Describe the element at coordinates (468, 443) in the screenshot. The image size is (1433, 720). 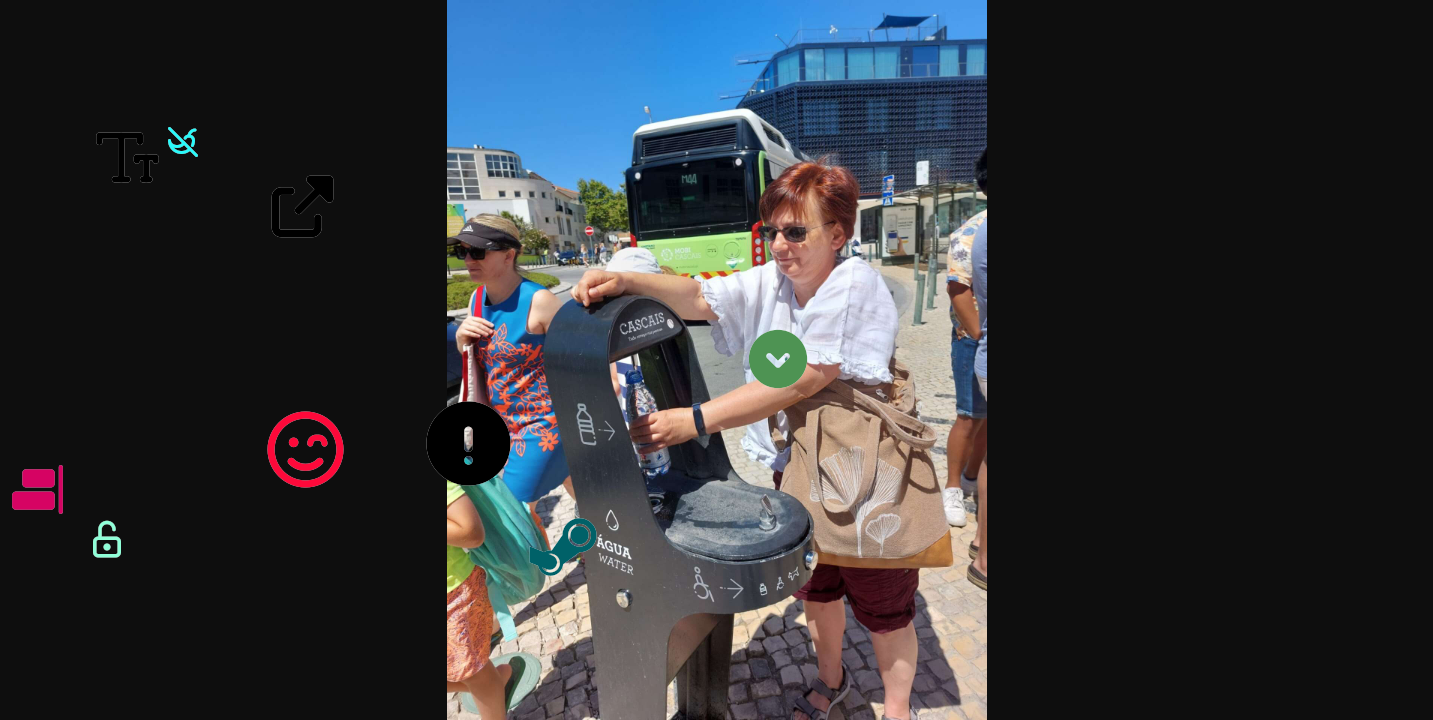
I see `indicates a warning or alert requiring attention` at that location.